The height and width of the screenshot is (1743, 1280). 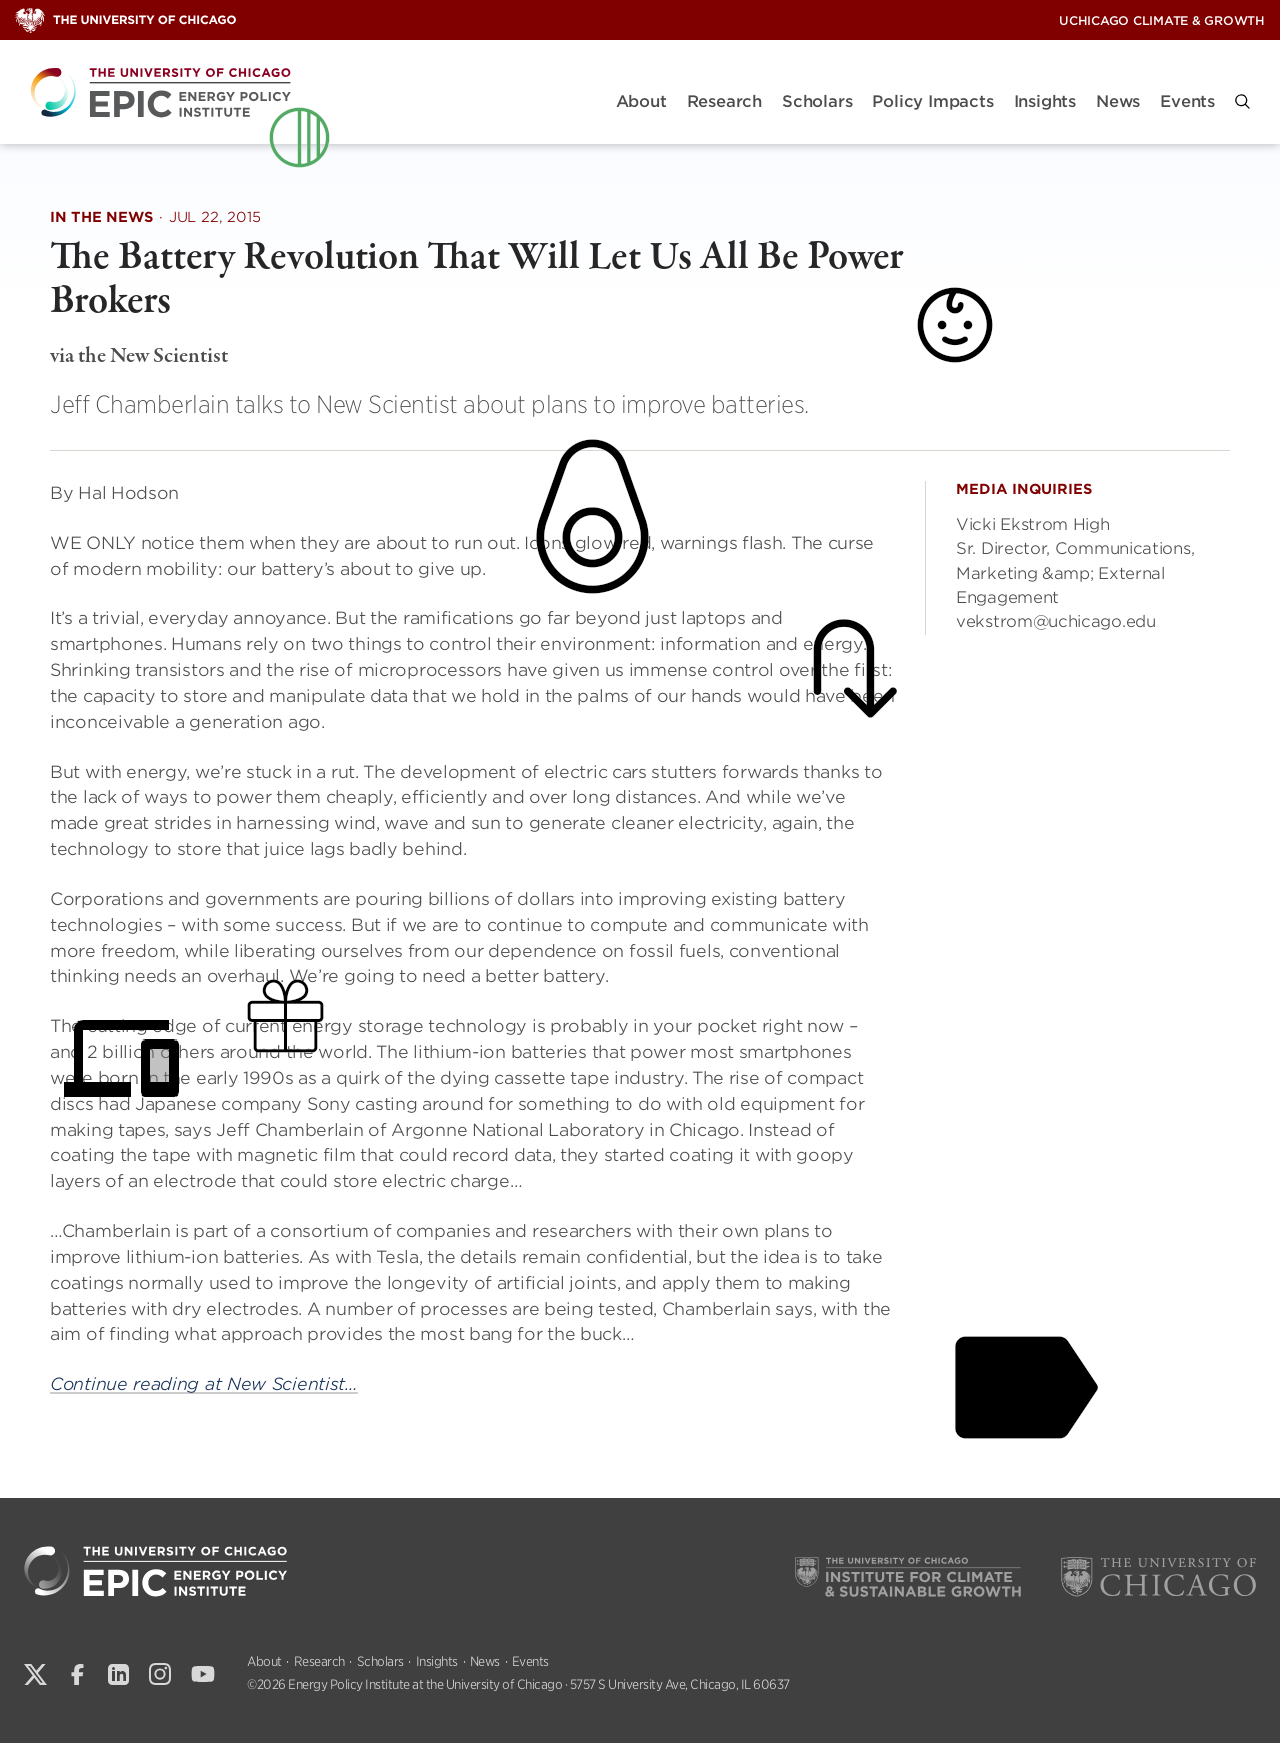 What do you see at coordinates (285, 1020) in the screenshot?
I see `view or redeem a gift` at bounding box center [285, 1020].